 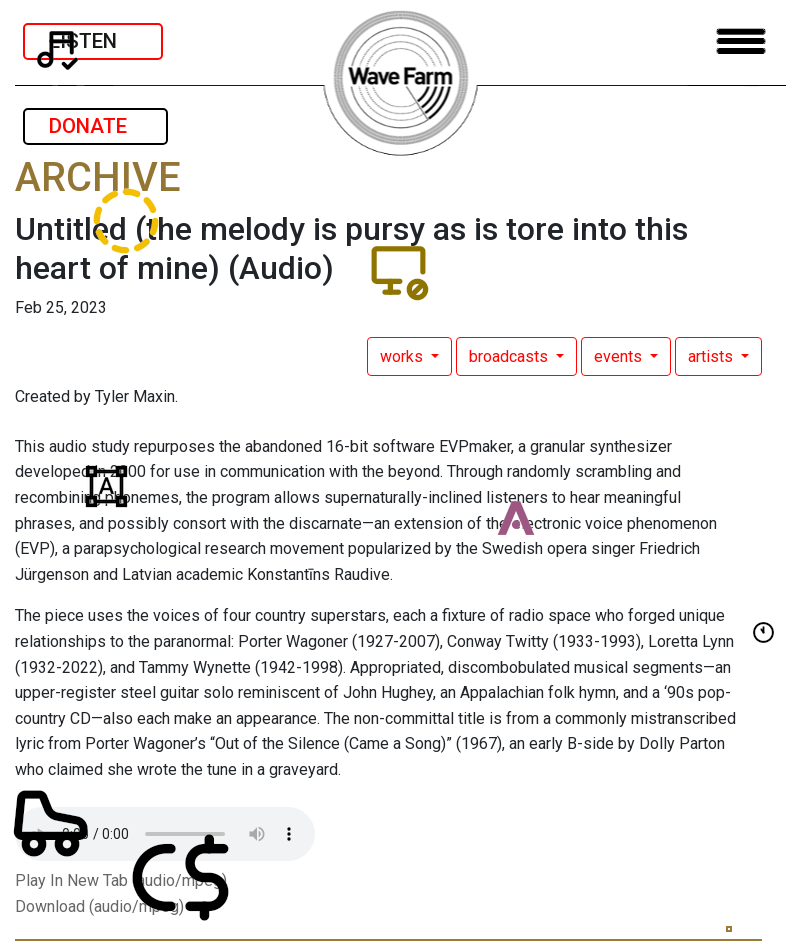 What do you see at coordinates (57, 49) in the screenshot?
I see `song or track successfully added to library` at bounding box center [57, 49].